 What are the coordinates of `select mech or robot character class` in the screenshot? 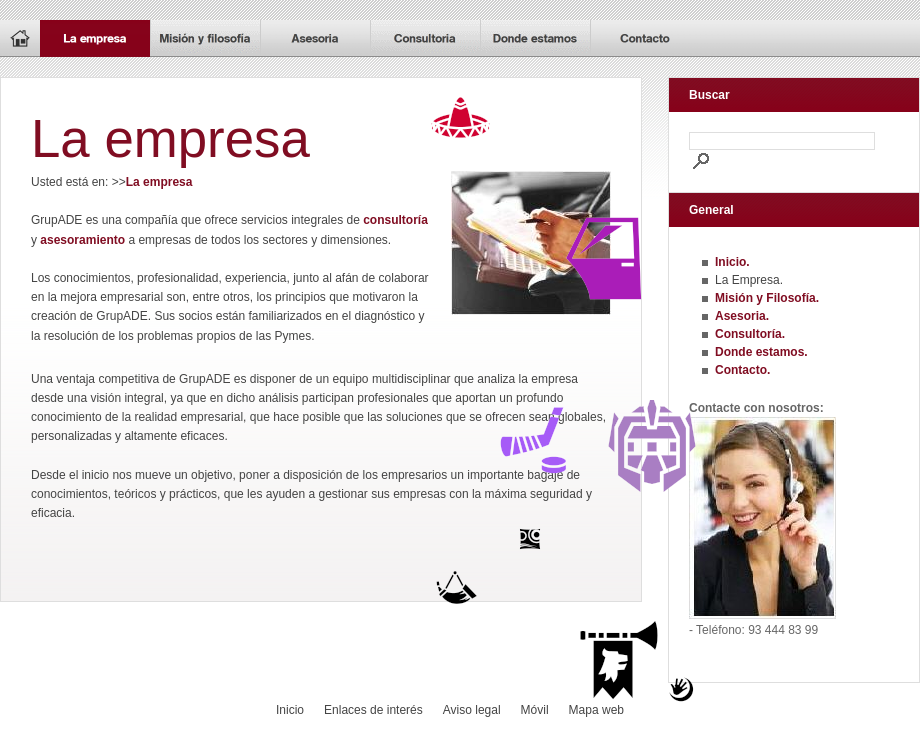 It's located at (652, 446).